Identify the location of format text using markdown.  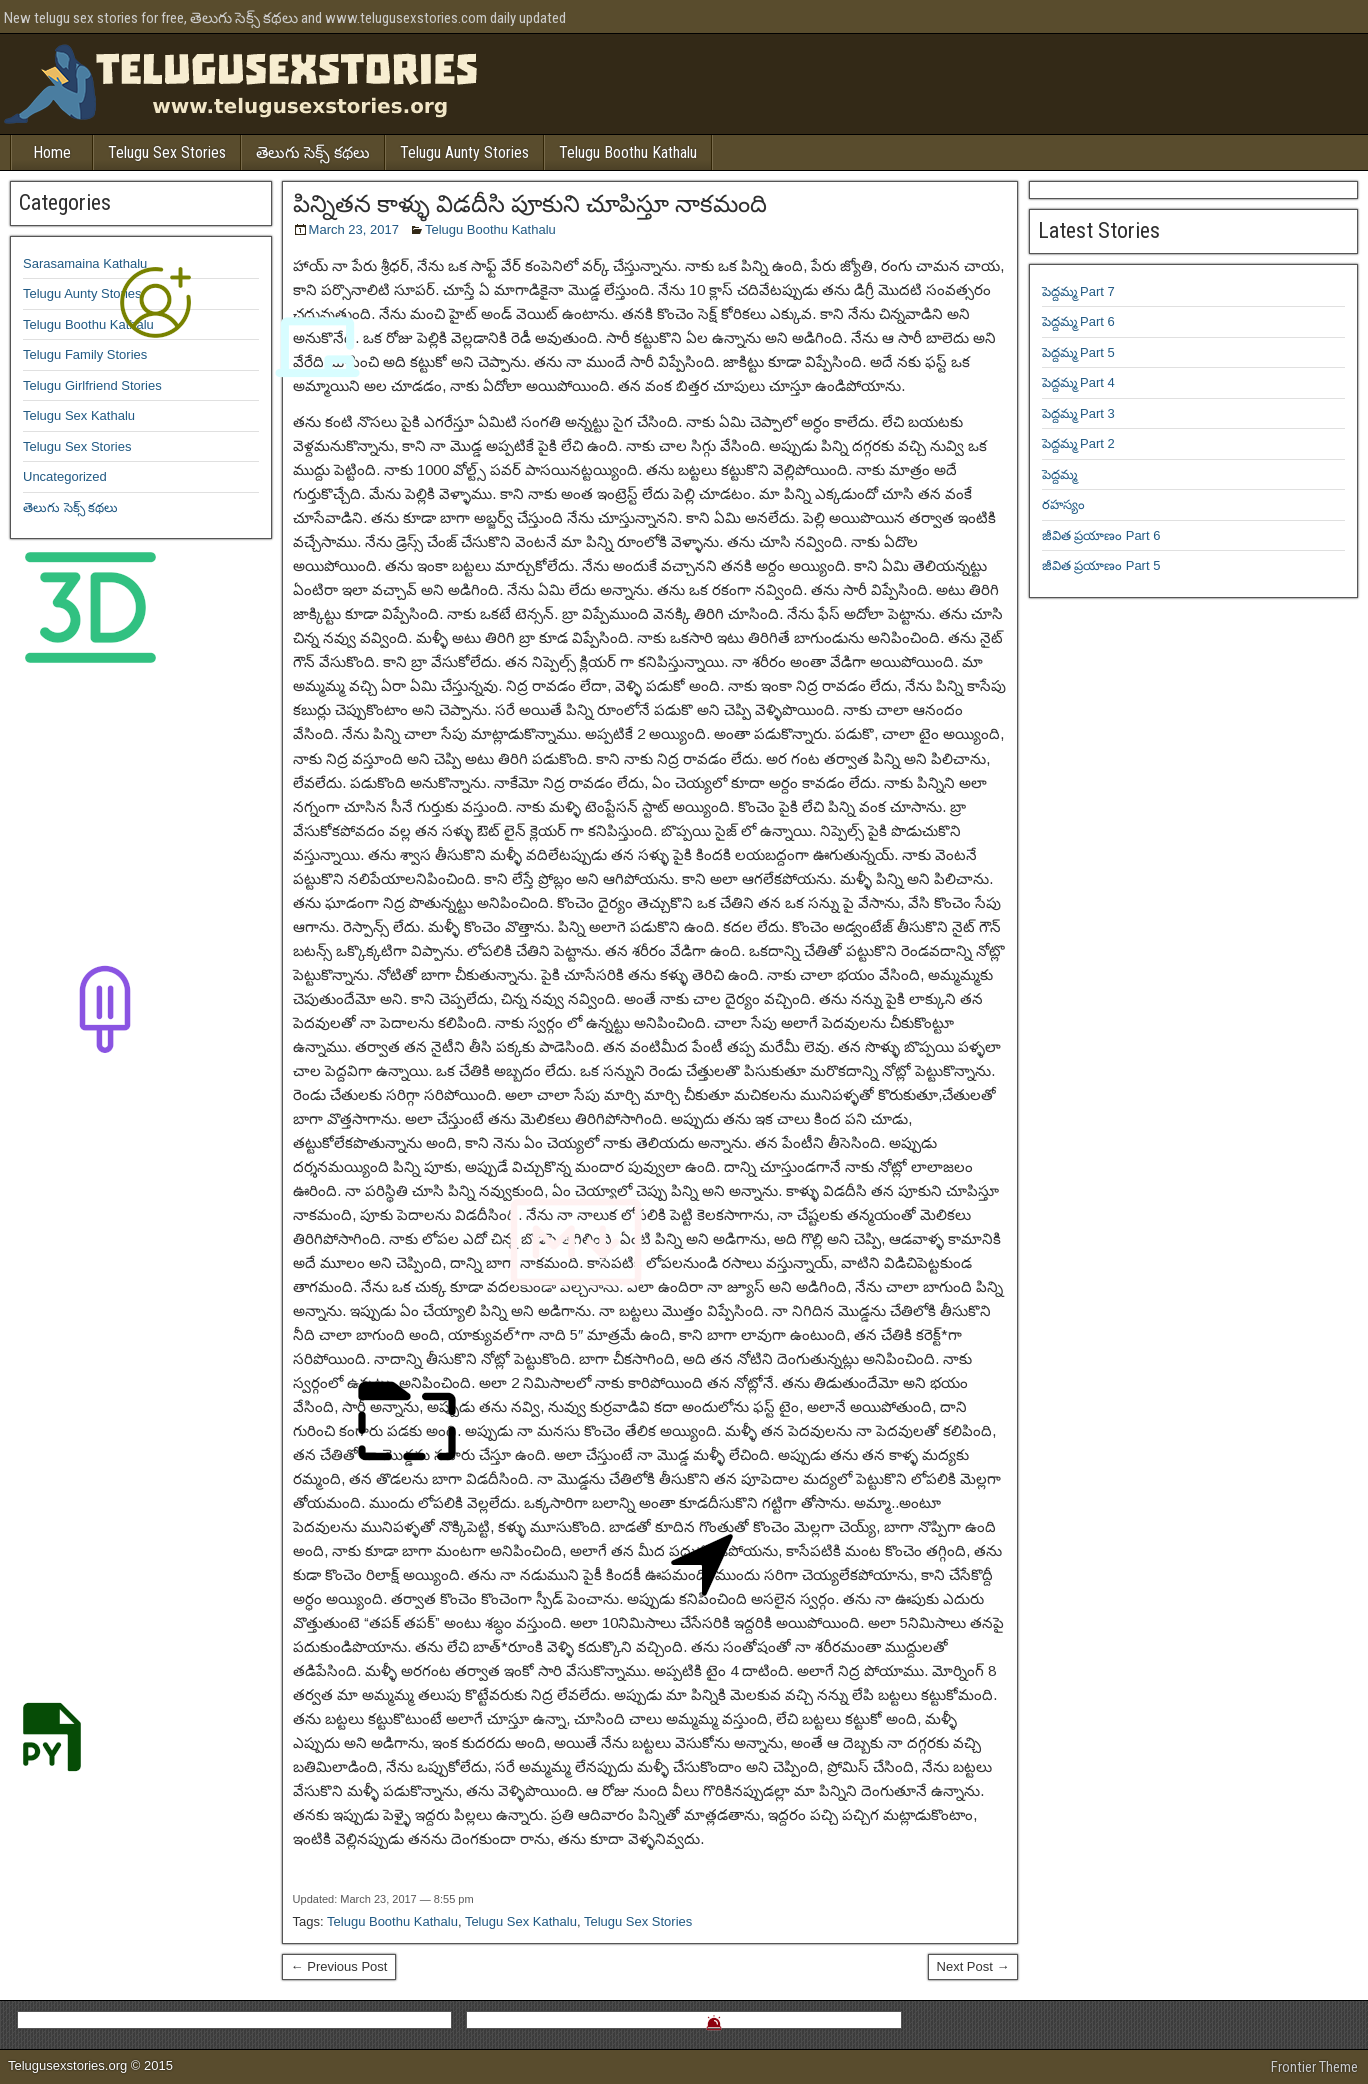
(576, 1242).